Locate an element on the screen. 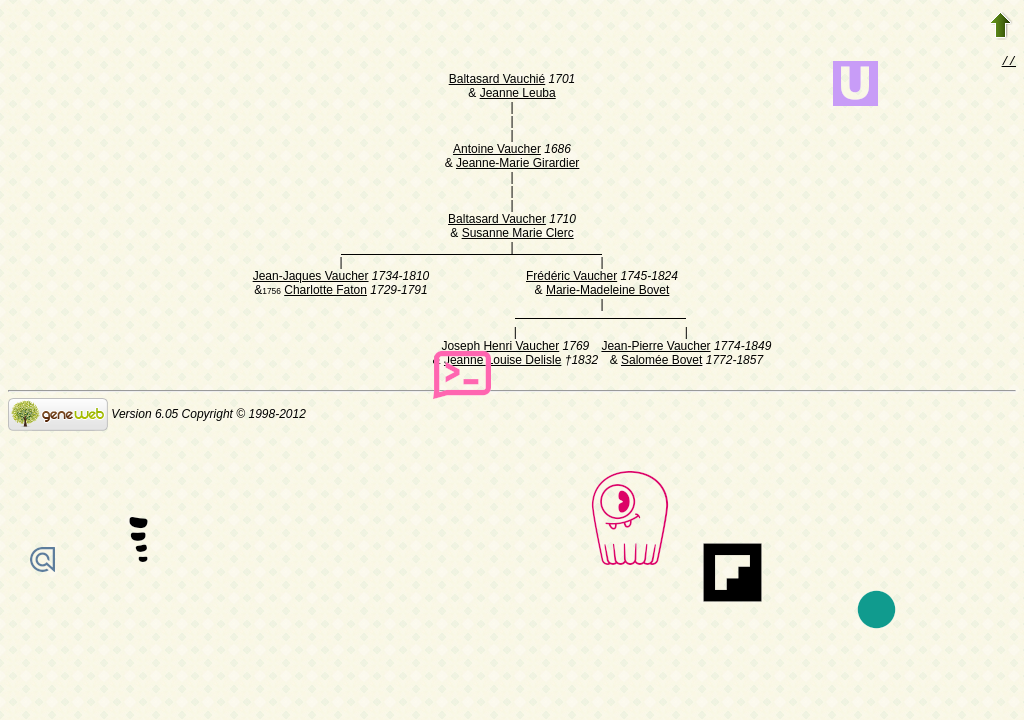 The height and width of the screenshot is (720, 1024). open ntfy push notification service is located at coordinates (462, 375).